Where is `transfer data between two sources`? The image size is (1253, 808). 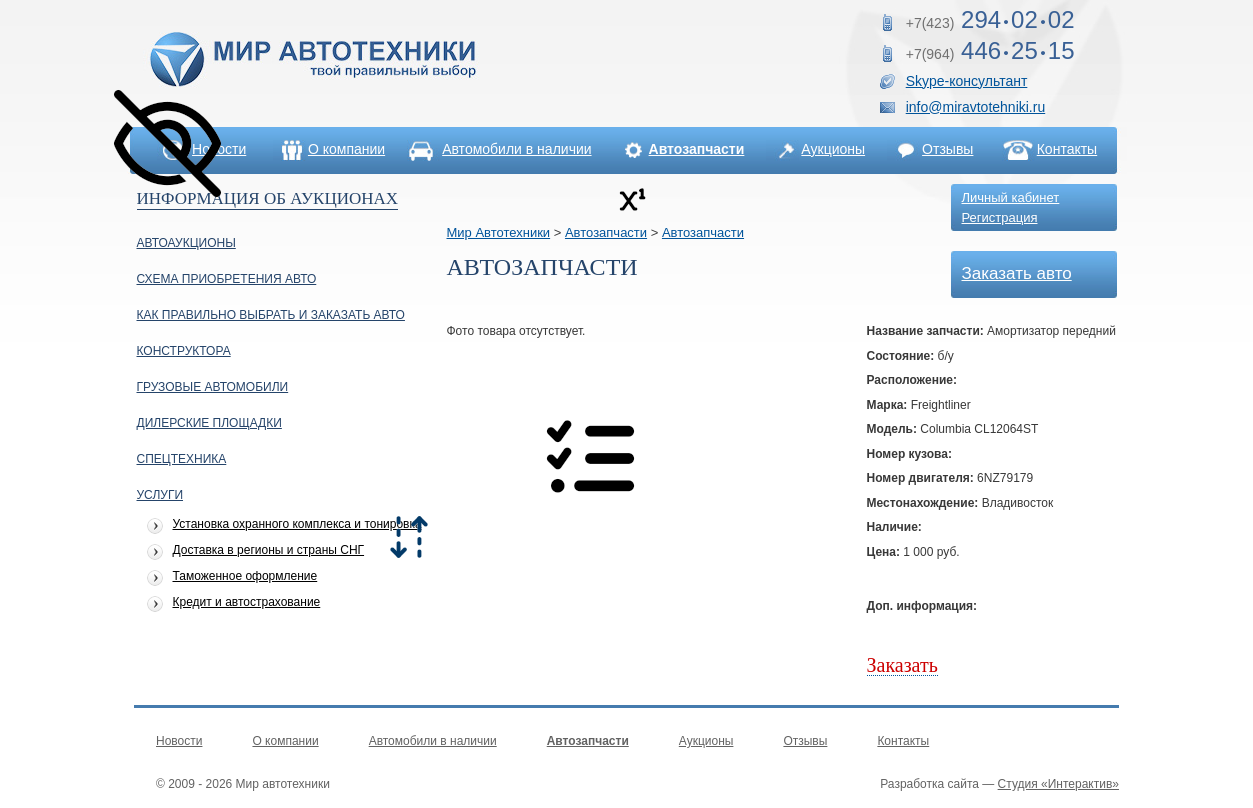
transfer data between two sources is located at coordinates (409, 537).